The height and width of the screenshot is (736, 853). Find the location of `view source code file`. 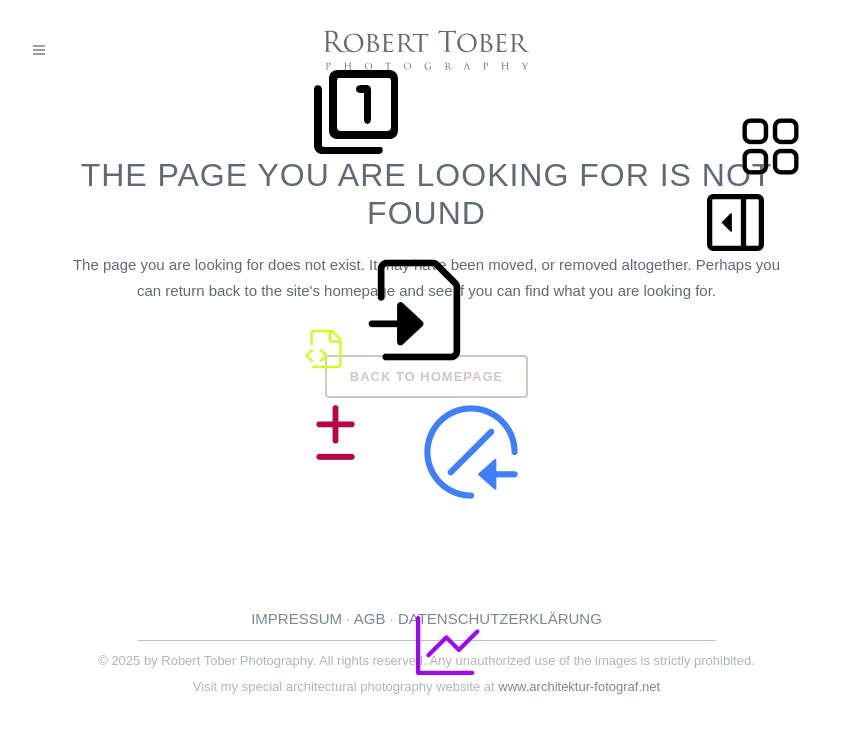

view source code file is located at coordinates (326, 349).